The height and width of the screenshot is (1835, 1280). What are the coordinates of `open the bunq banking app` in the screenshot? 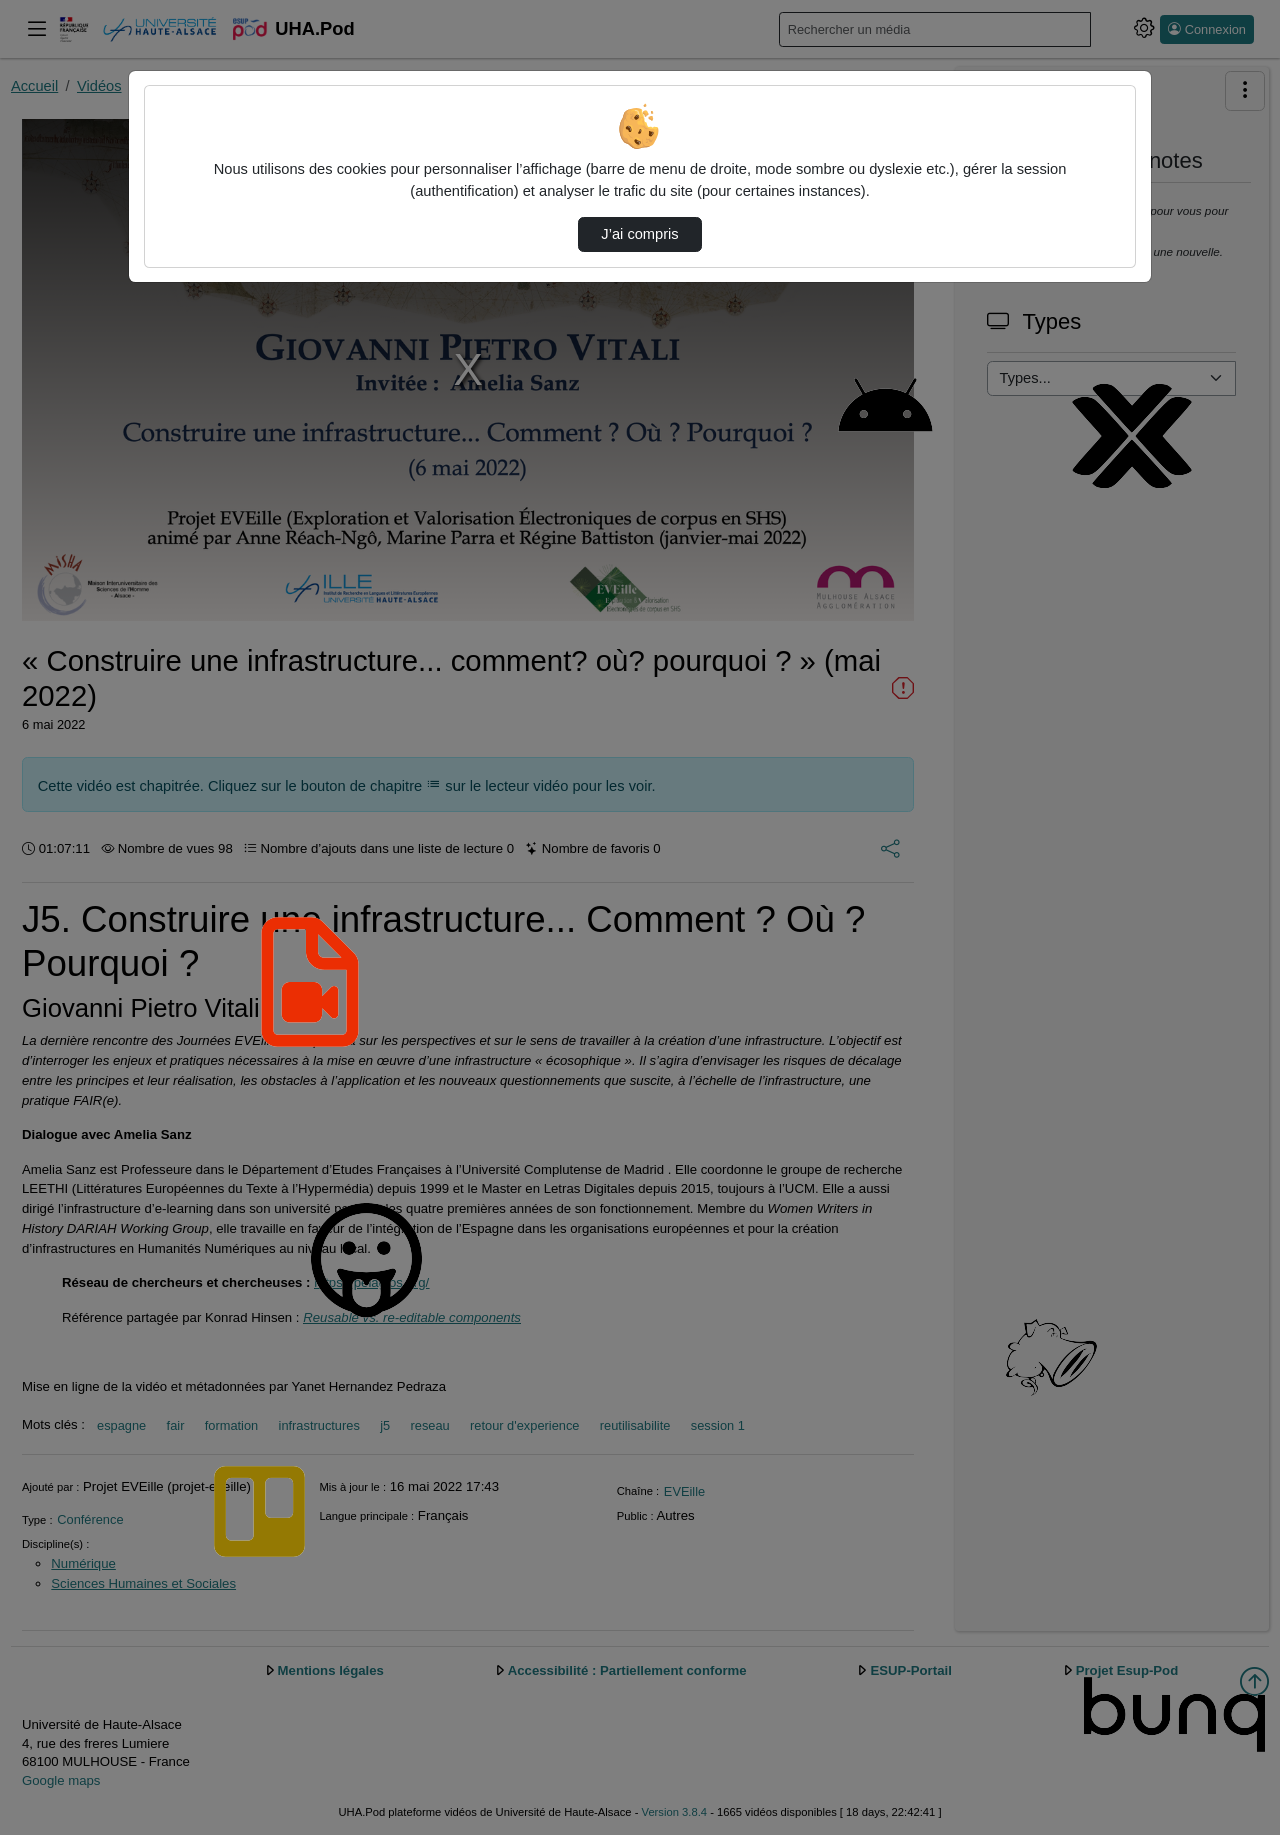 It's located at (1174, 1714).